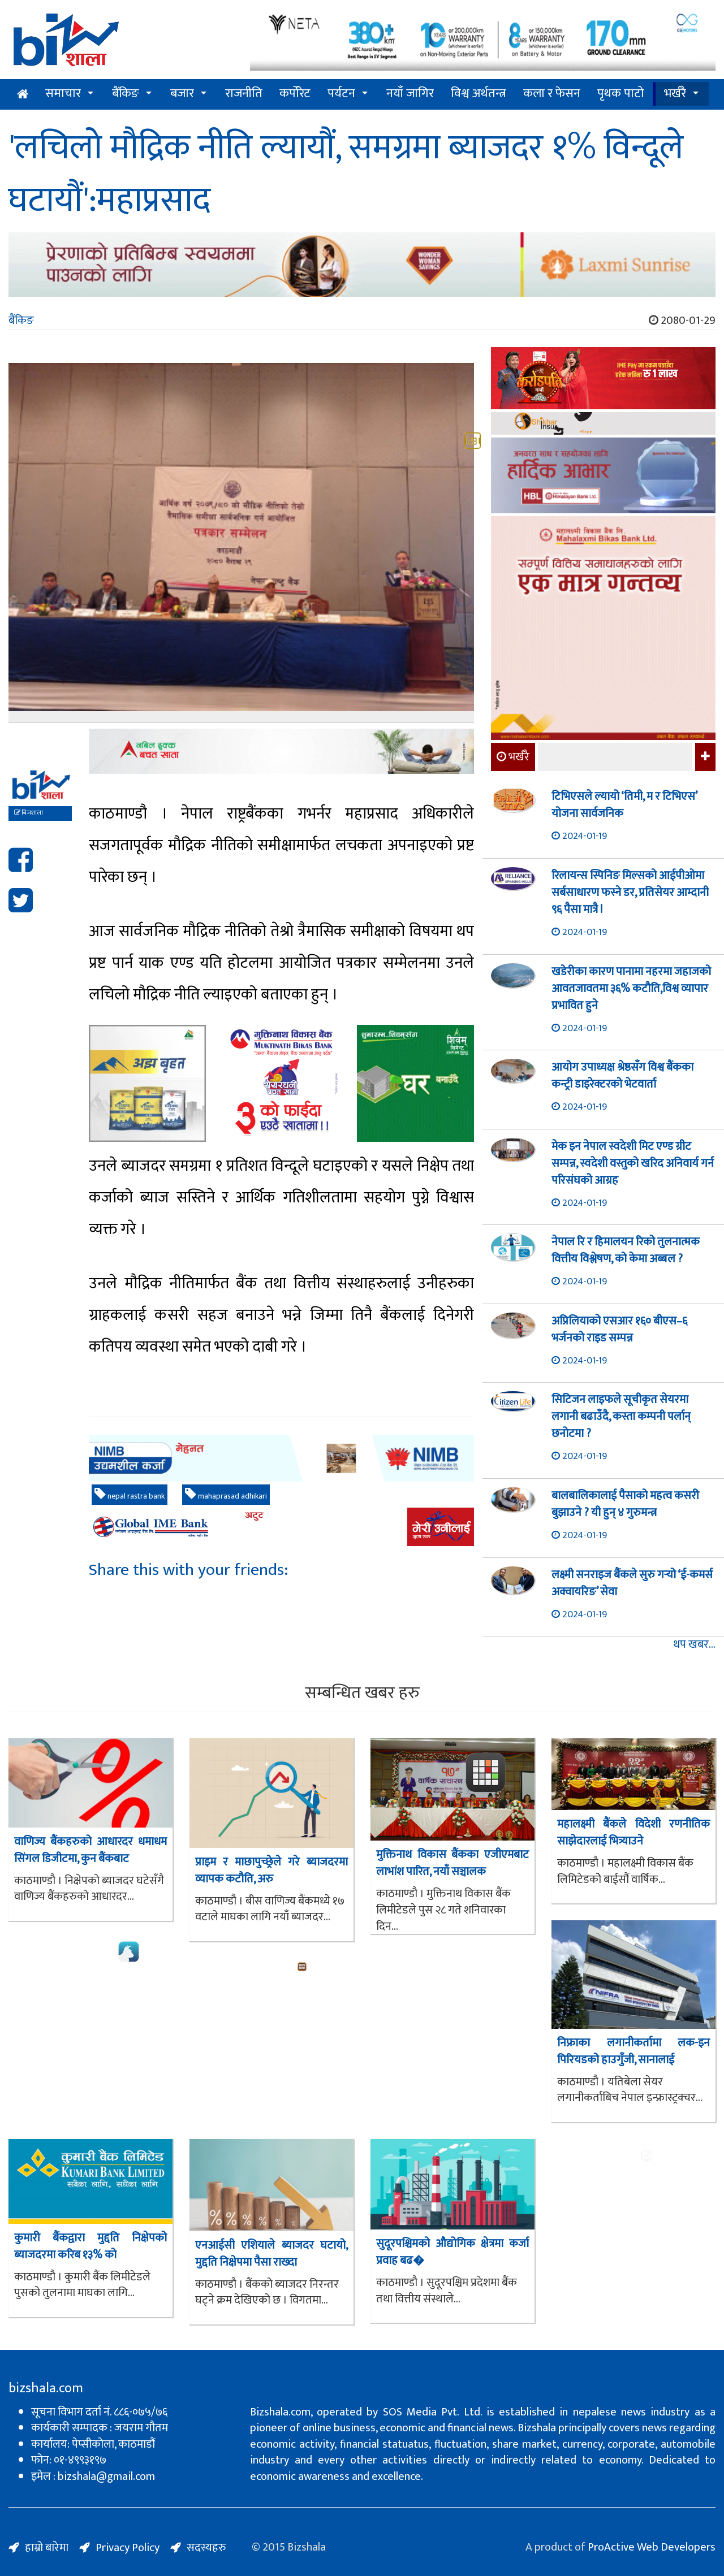 Image resolution: width=724 pixels, height=2576 pixels. I want to click on adjust keyboard backlight brightness, so click(647, 2156).